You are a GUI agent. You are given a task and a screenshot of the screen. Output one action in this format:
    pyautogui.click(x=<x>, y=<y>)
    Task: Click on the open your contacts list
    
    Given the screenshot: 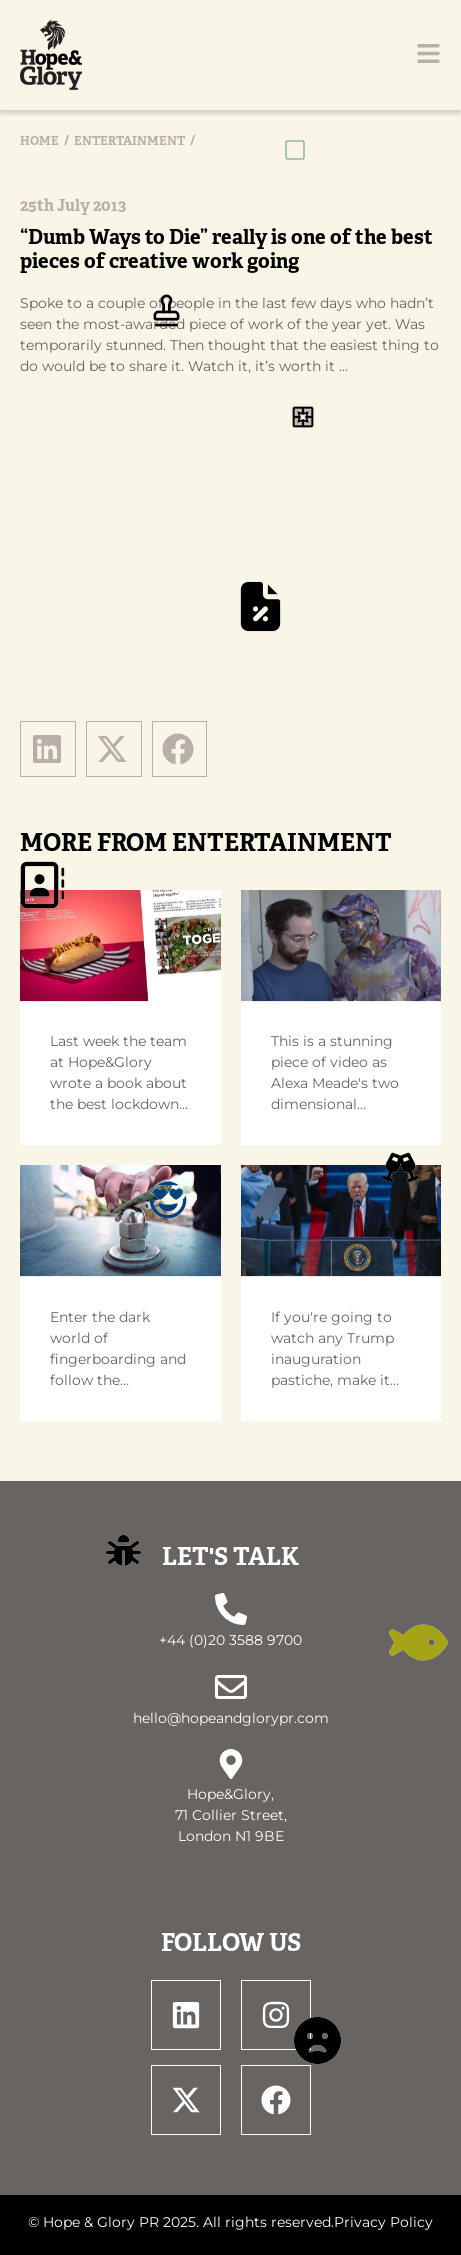 What is the action you would take?
    pyautogui.click(x=41, y=885)
    